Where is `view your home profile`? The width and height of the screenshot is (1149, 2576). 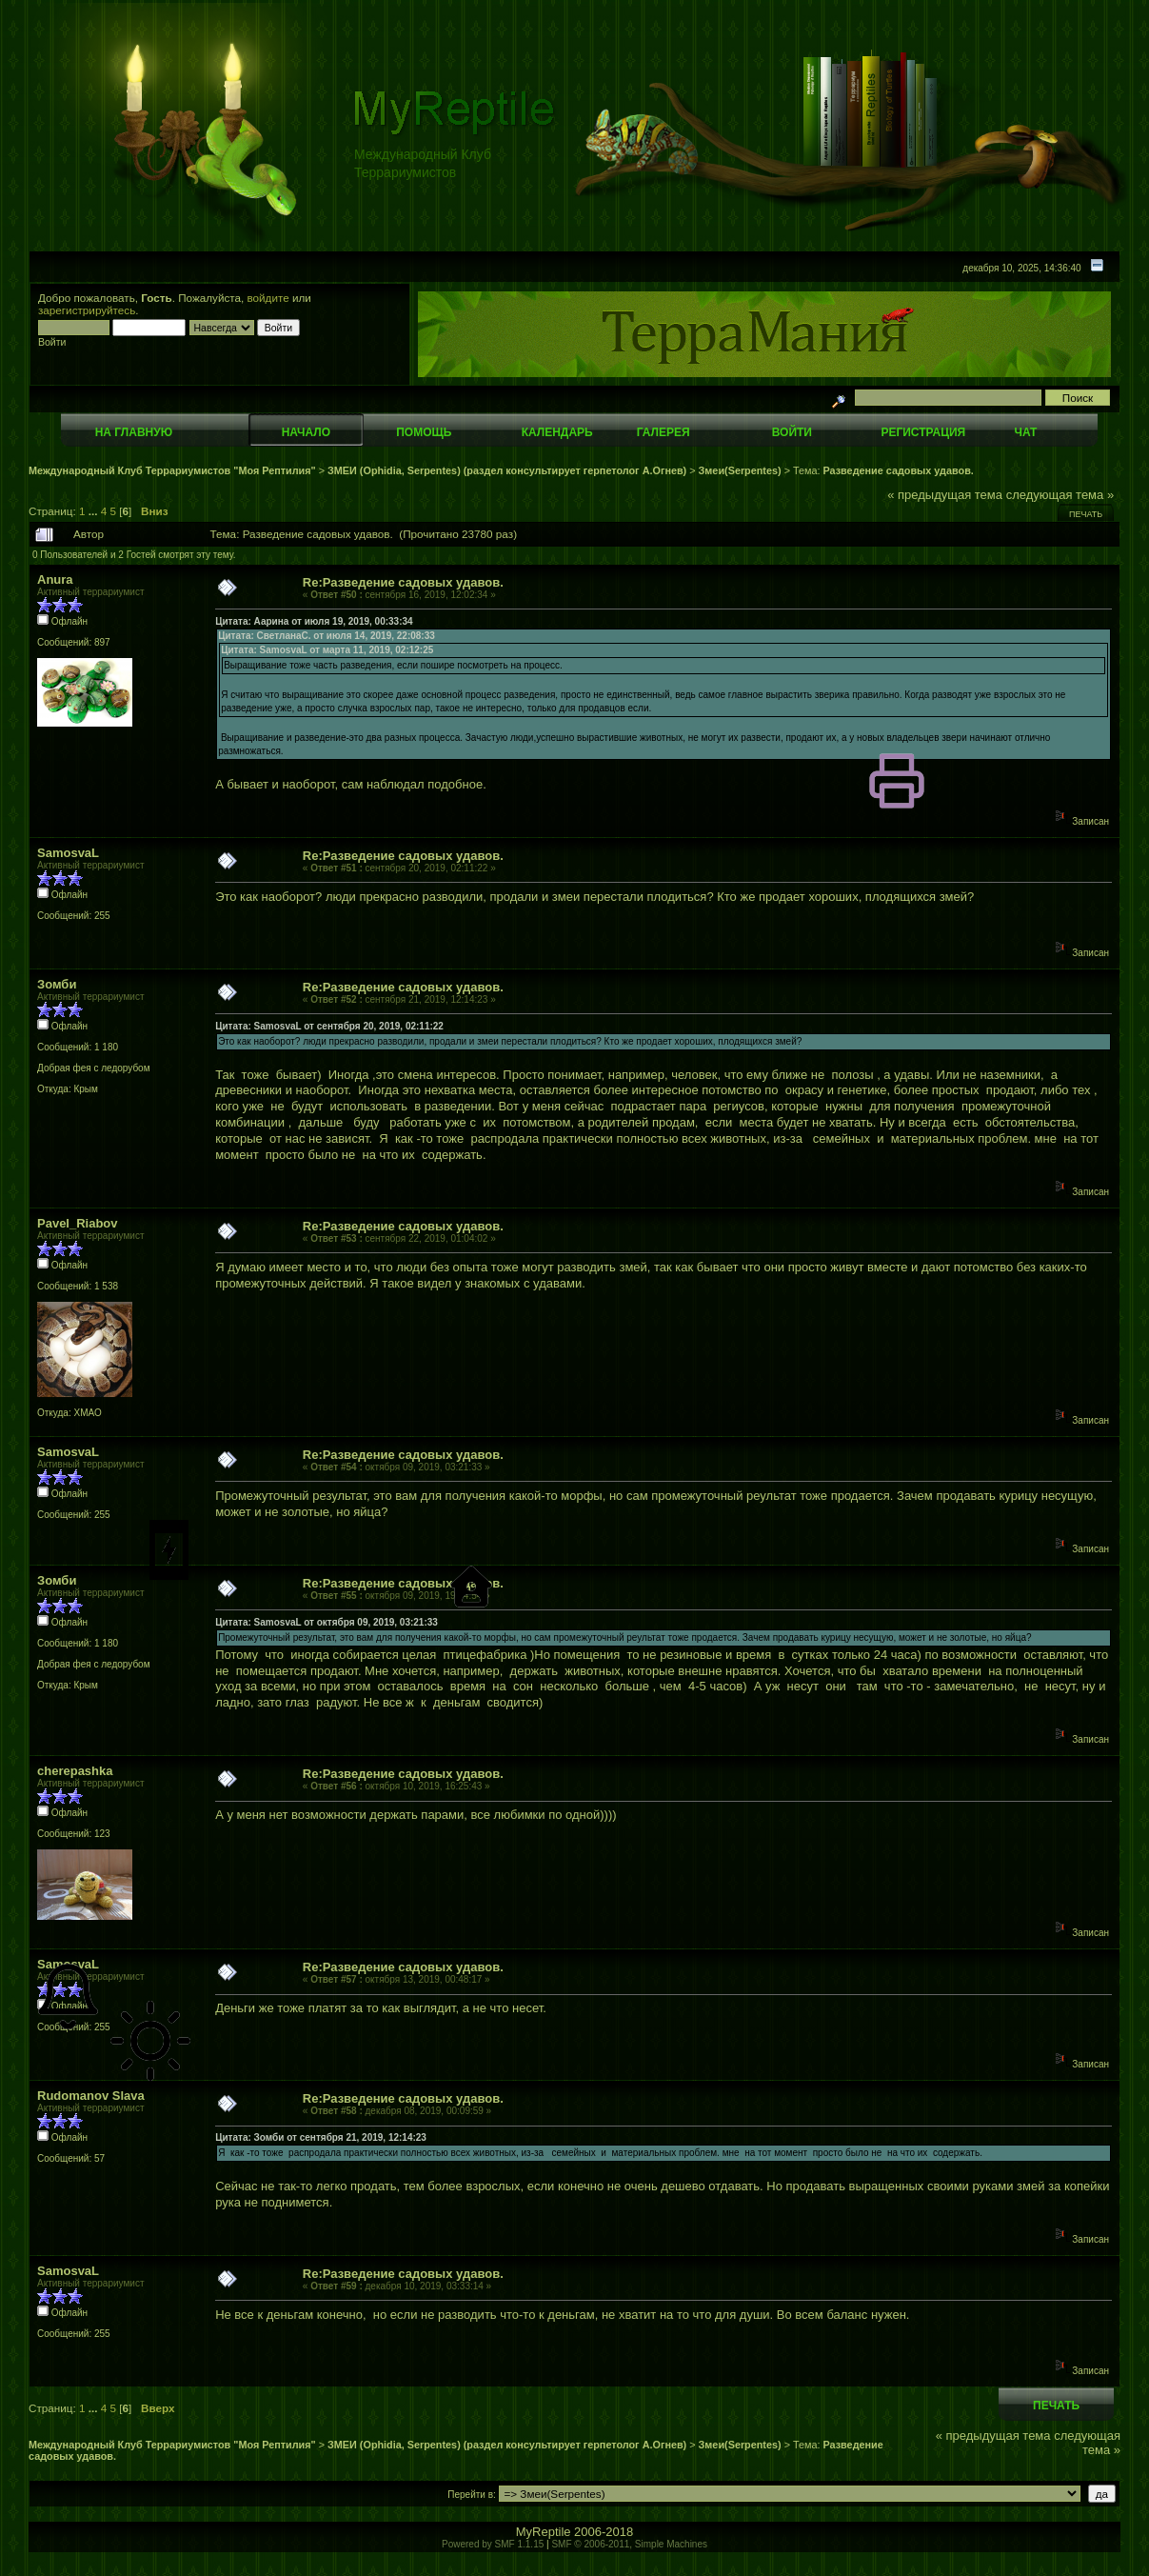 view your home profile is located at coordinates (471, 1587).